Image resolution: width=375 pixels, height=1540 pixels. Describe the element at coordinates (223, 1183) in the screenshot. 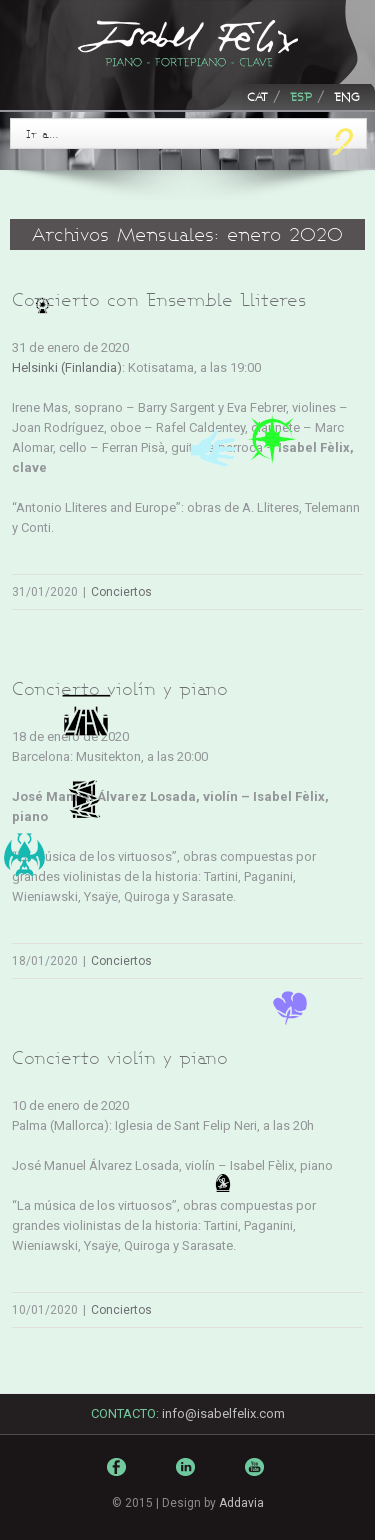

I see `prehistoric or fossil-themed game element` at that location.